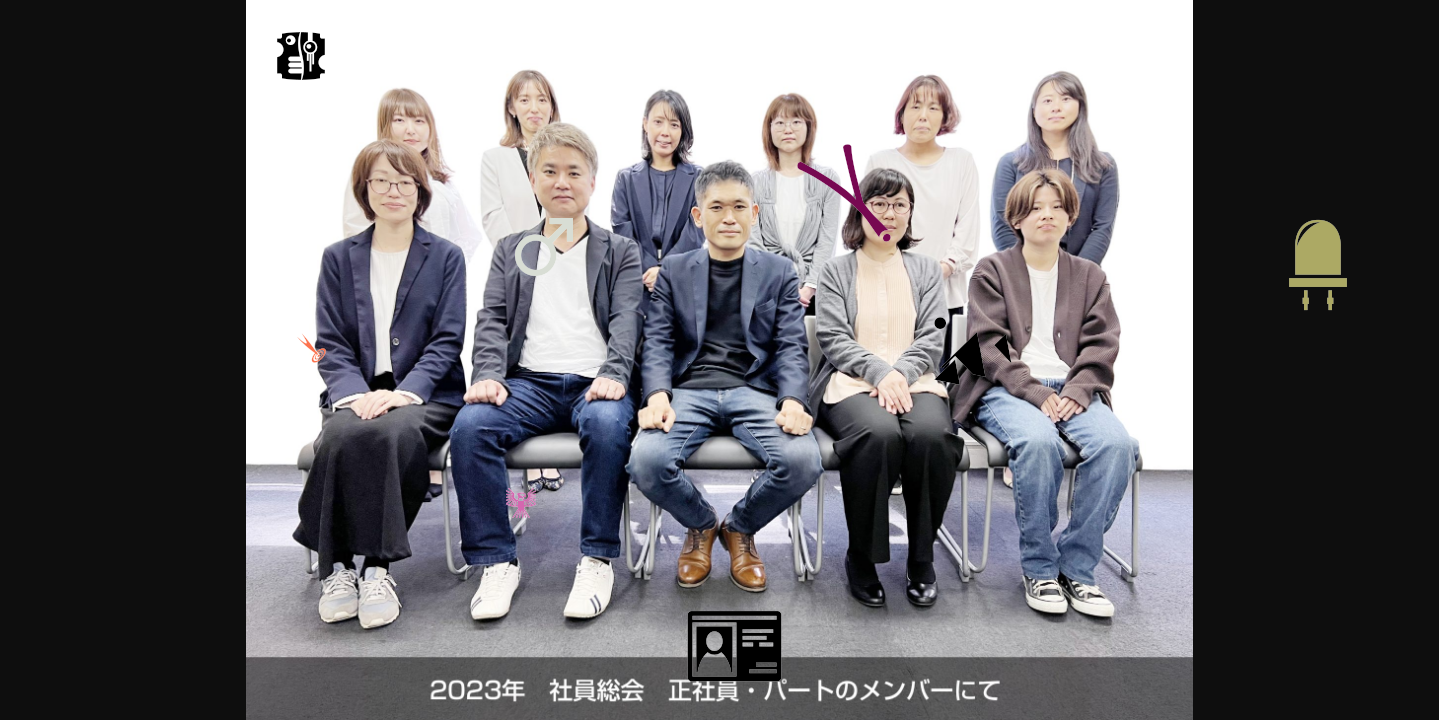 The width and height of the screenshot is (1439, 720). I want to click on represents a puzzle or matching game mechanic, so click(301, 56).